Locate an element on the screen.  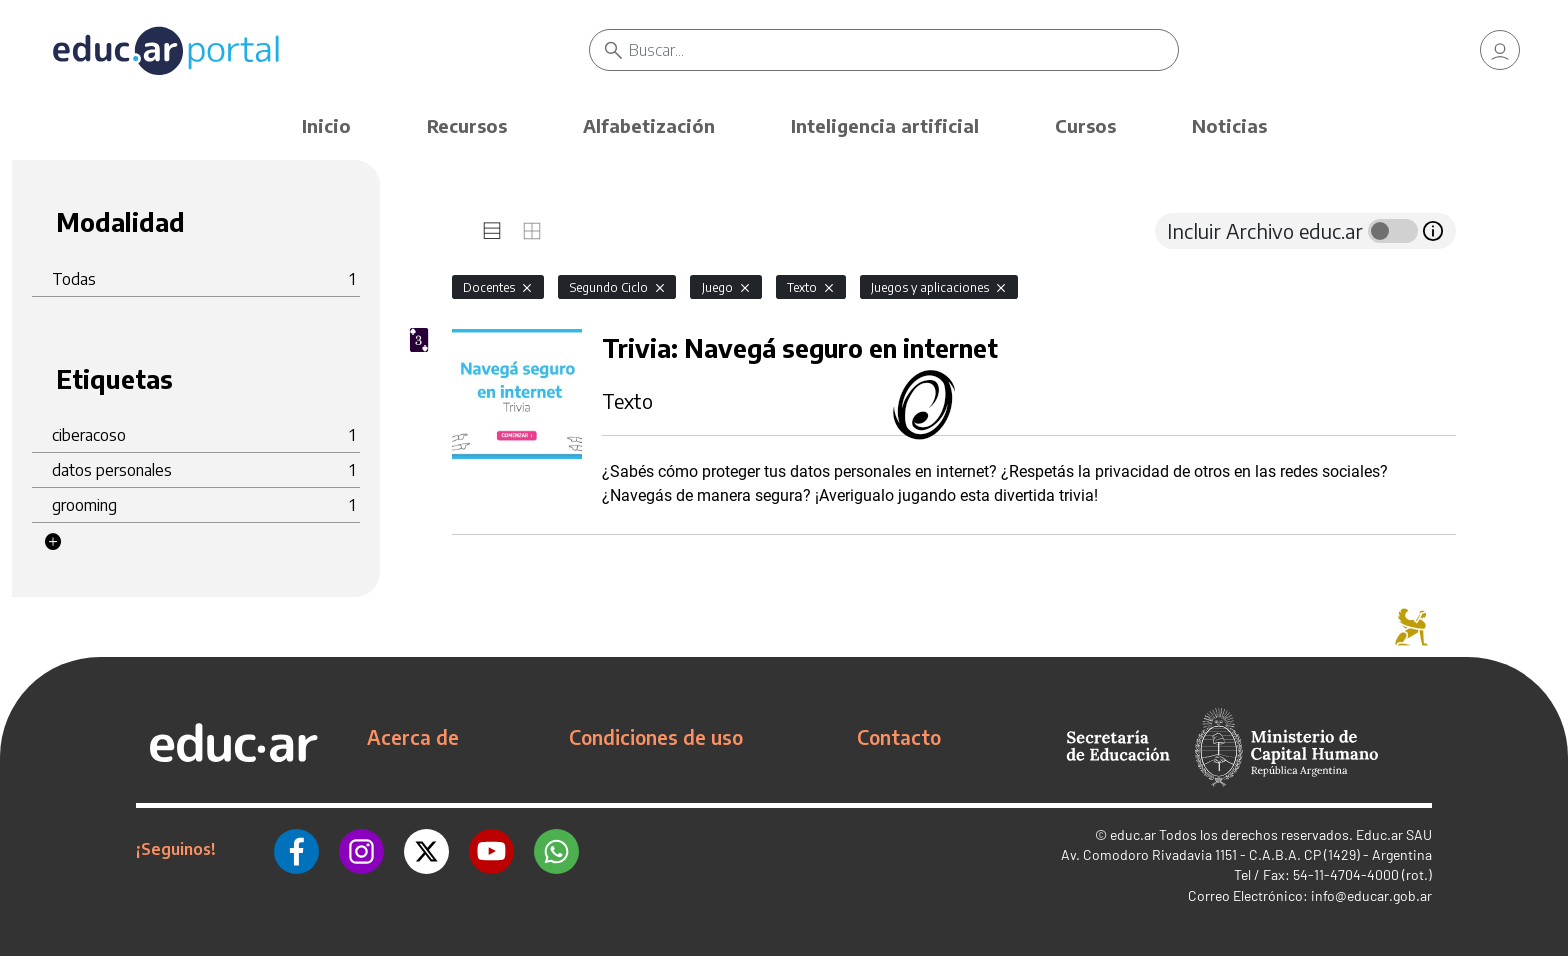
access a portal or gateway feature is located at coordinates (924, 405).